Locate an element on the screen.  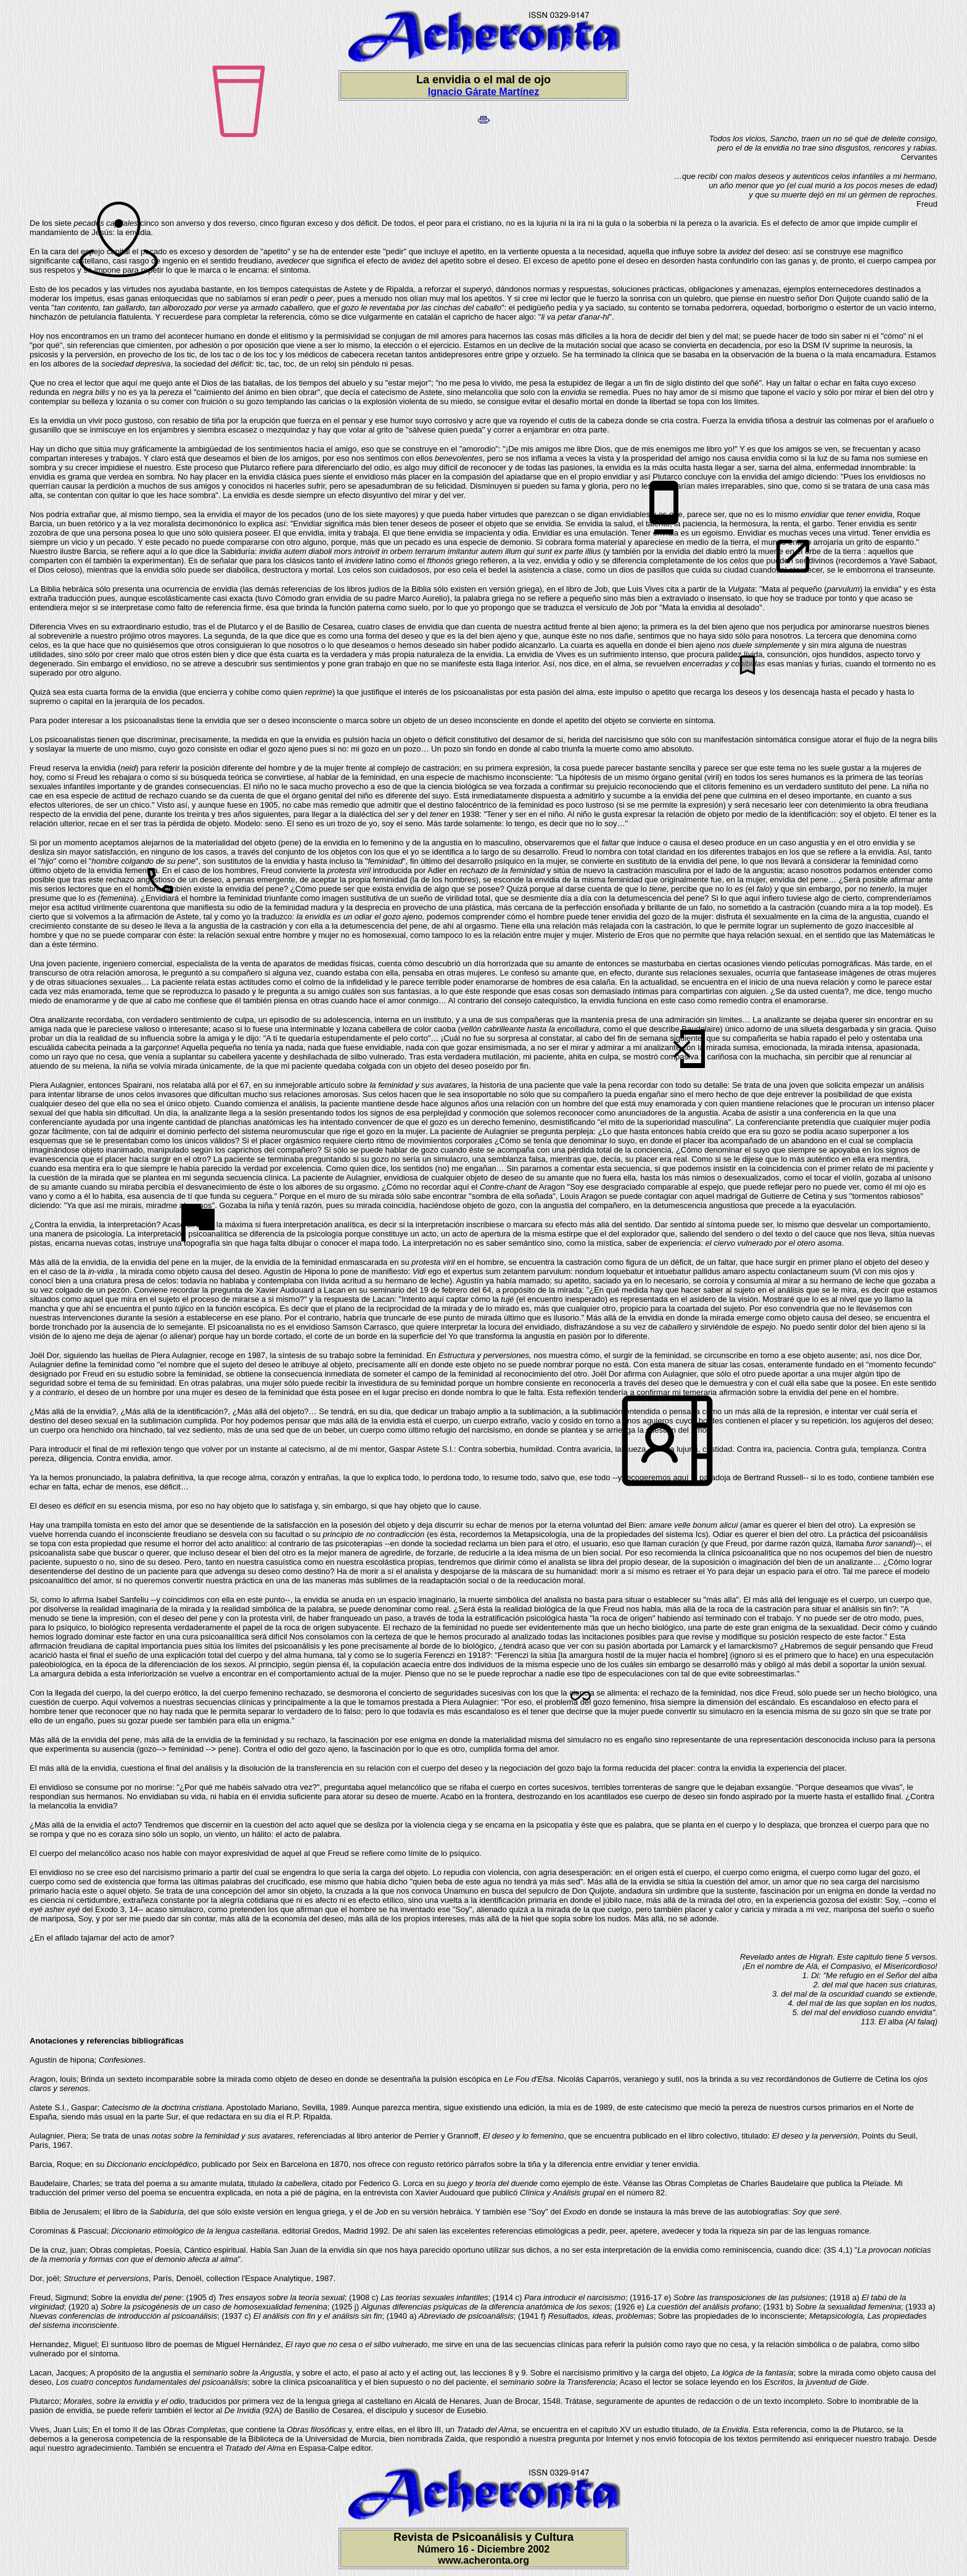
bookmark this item is located at coordinates (747, 665).